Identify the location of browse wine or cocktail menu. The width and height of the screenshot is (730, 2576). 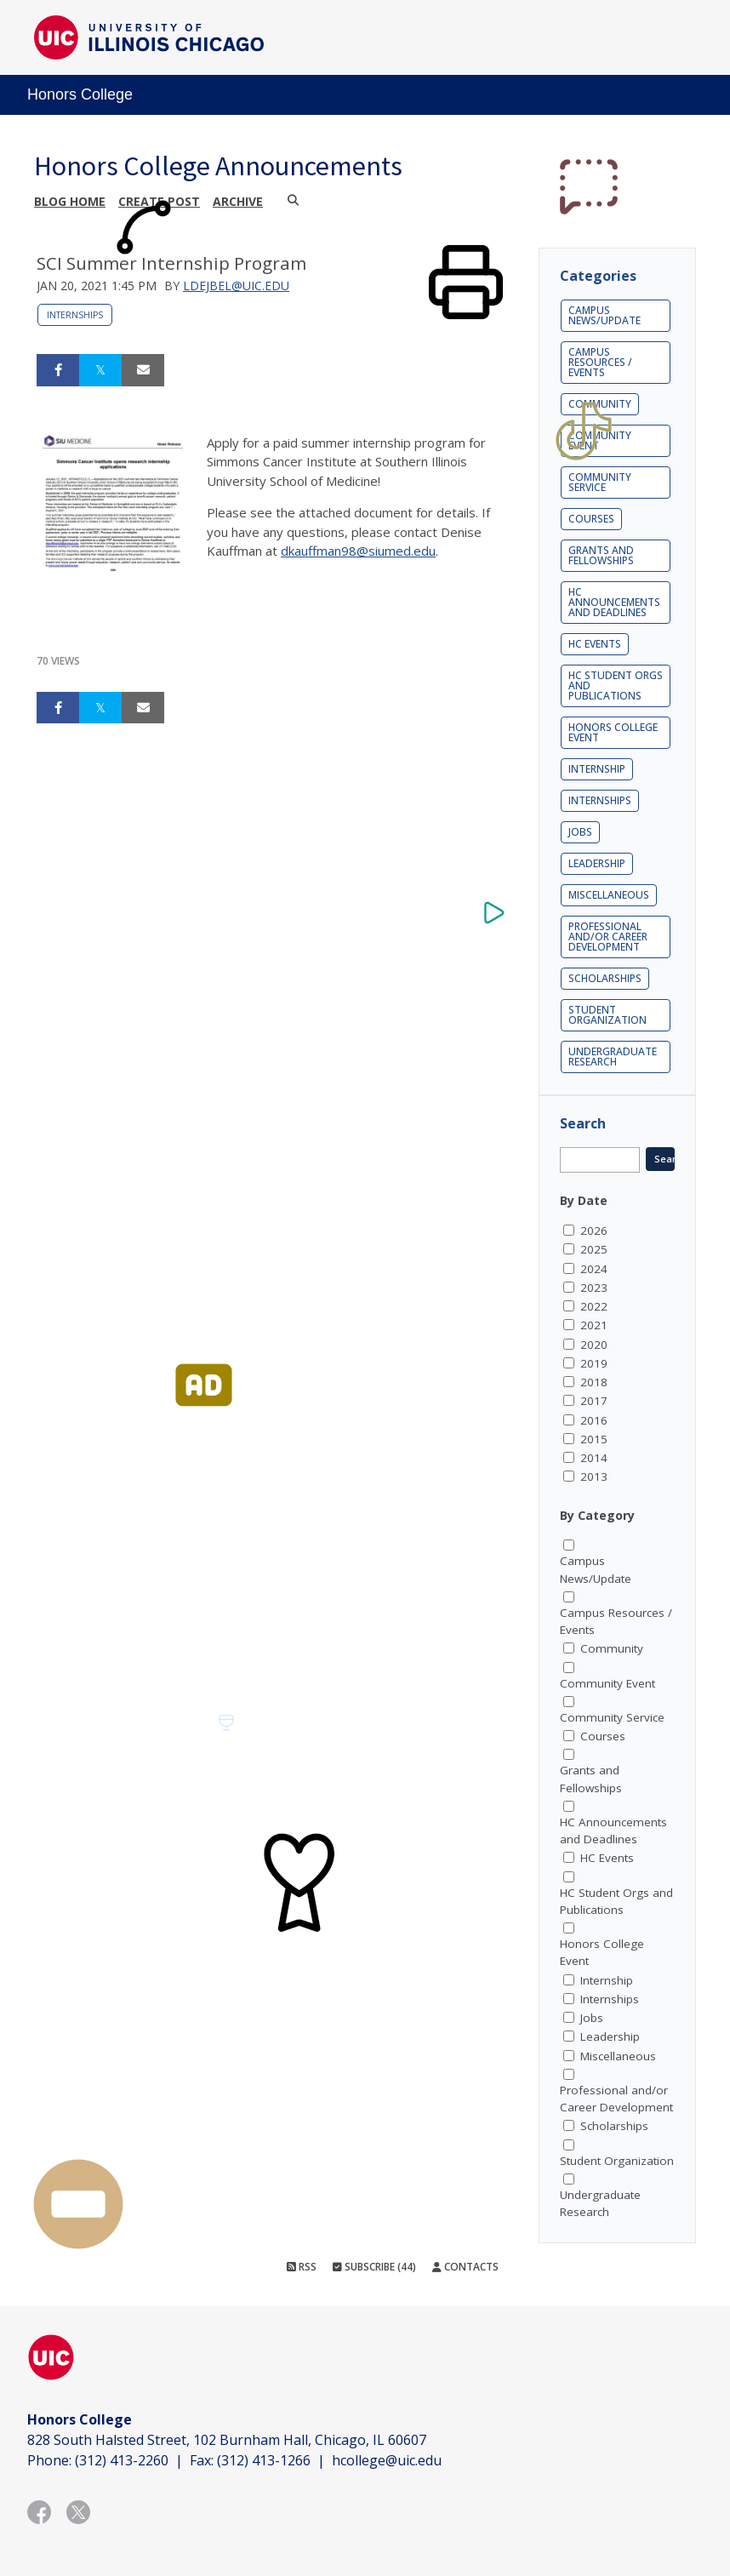
(226, 1722).